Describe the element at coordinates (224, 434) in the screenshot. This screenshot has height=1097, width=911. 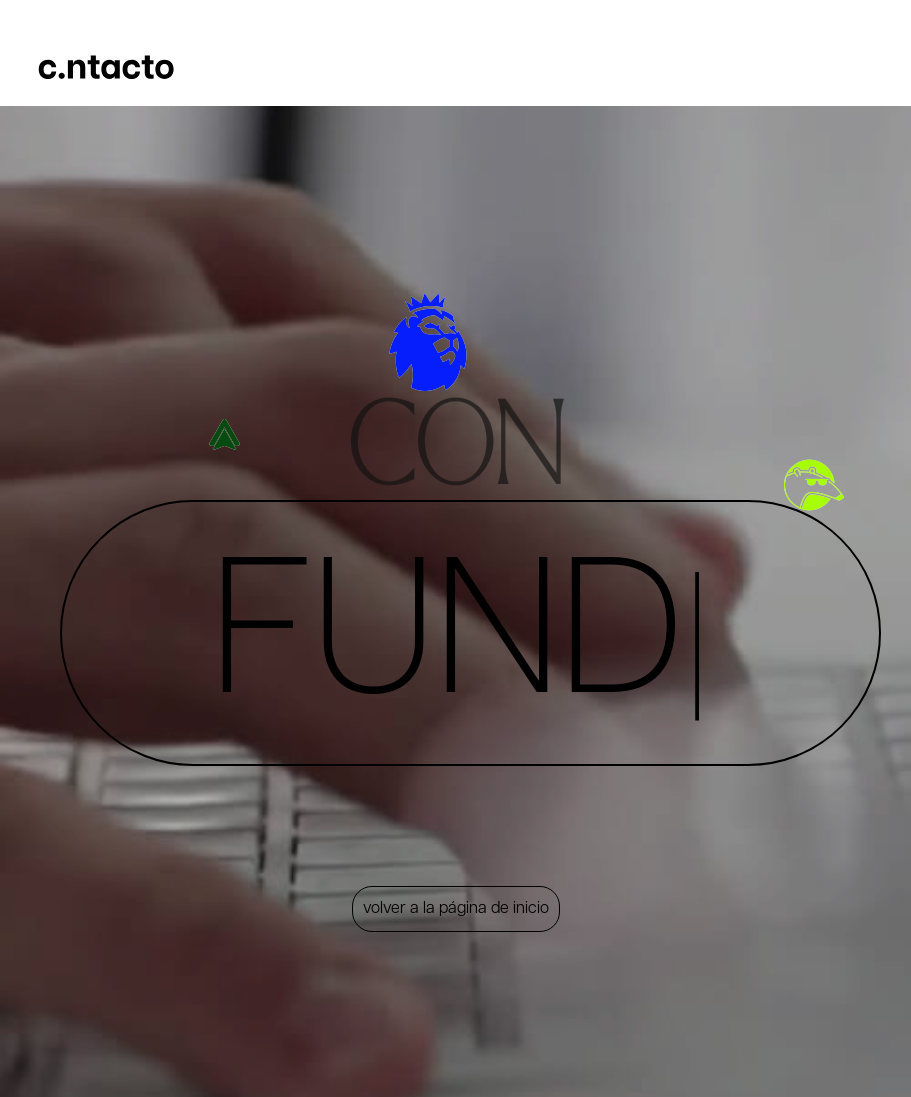
I see `open android auto app` at that location.